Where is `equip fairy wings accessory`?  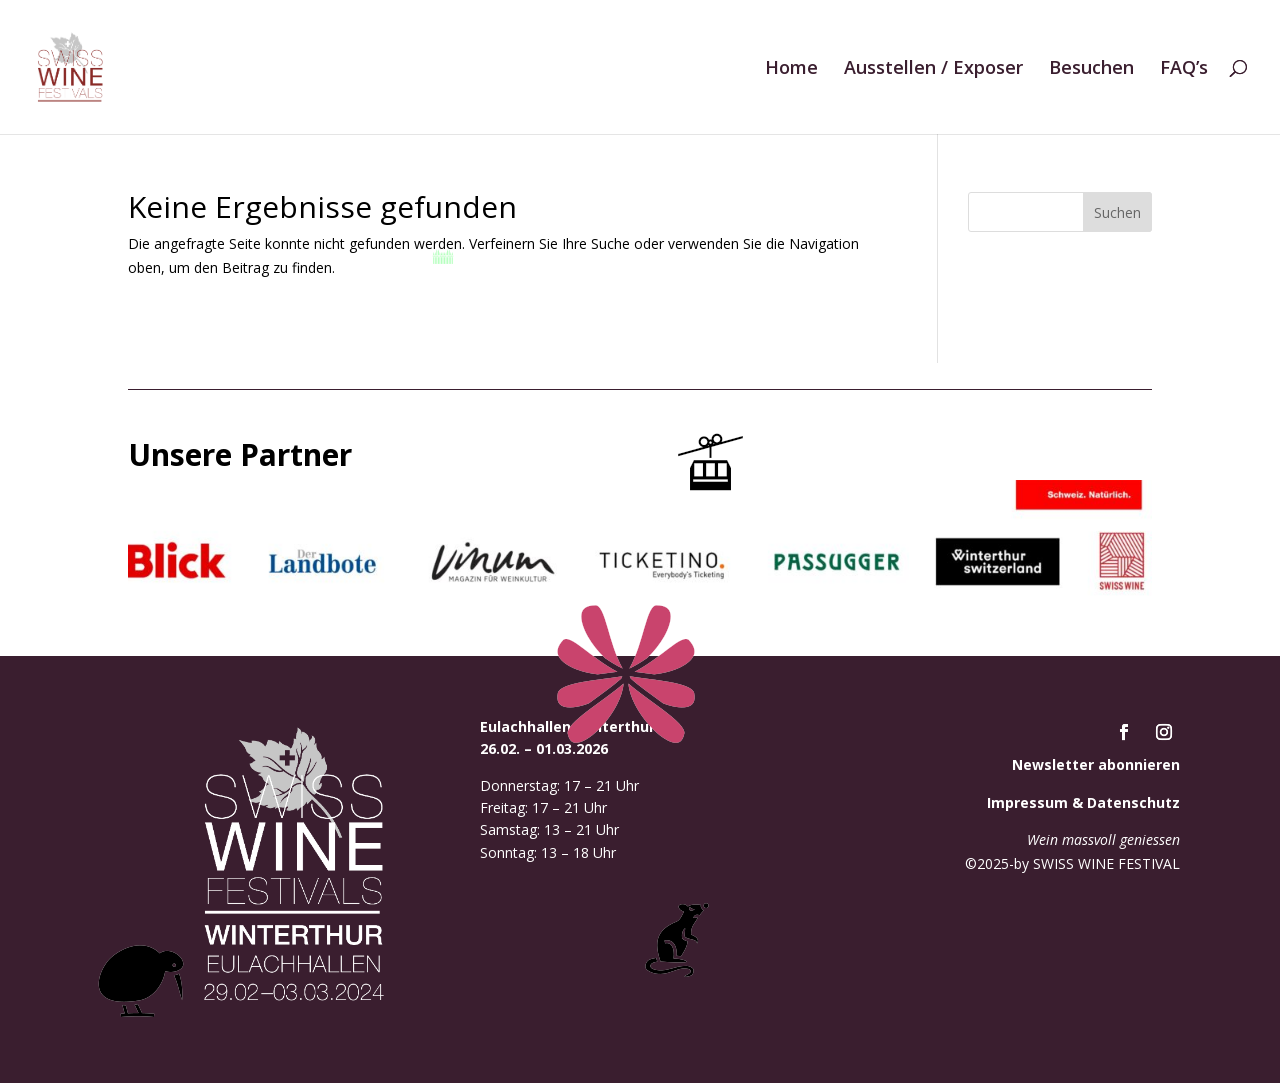 equip fairy wings accessory is located at coordinates (626, 673).